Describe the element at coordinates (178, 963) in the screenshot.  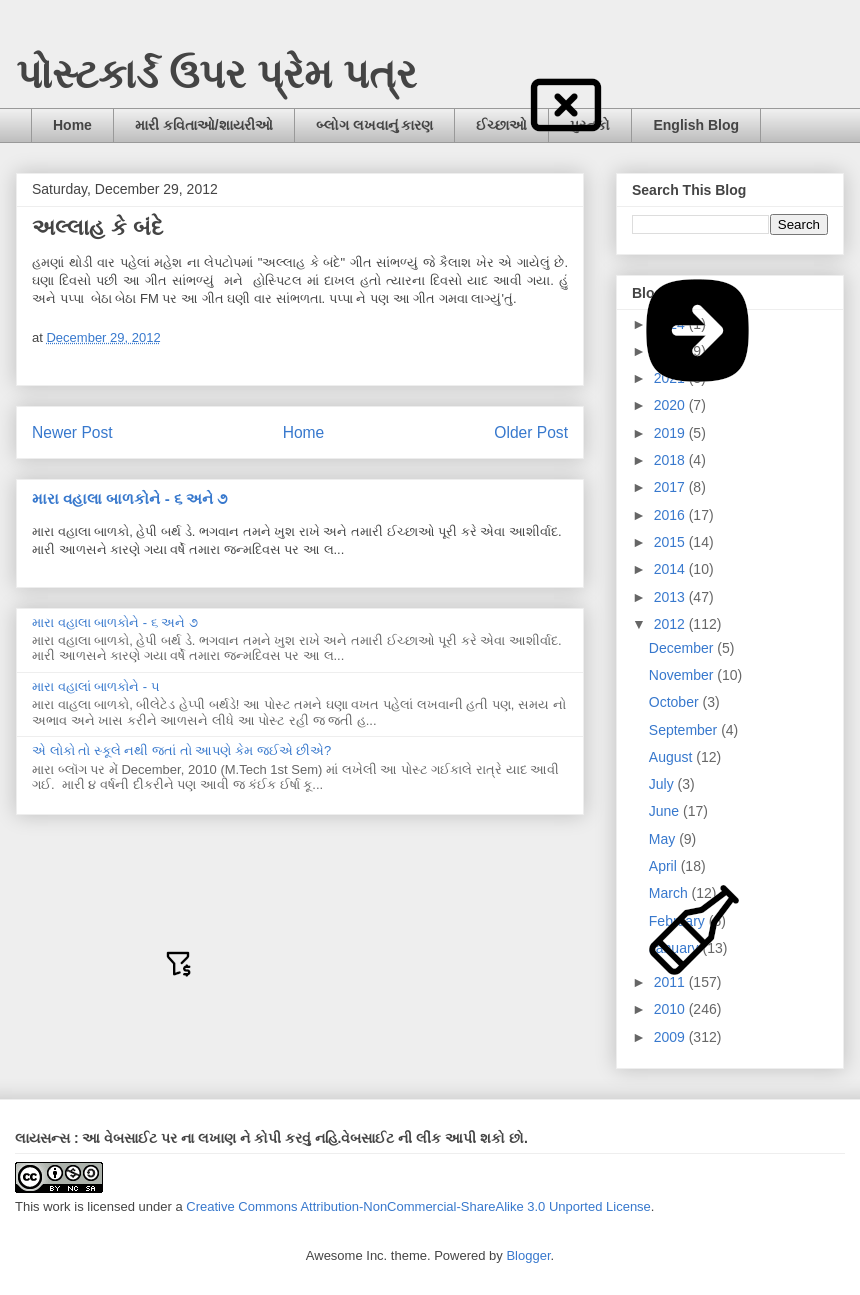
I see `filter results by price or cost` at that location.